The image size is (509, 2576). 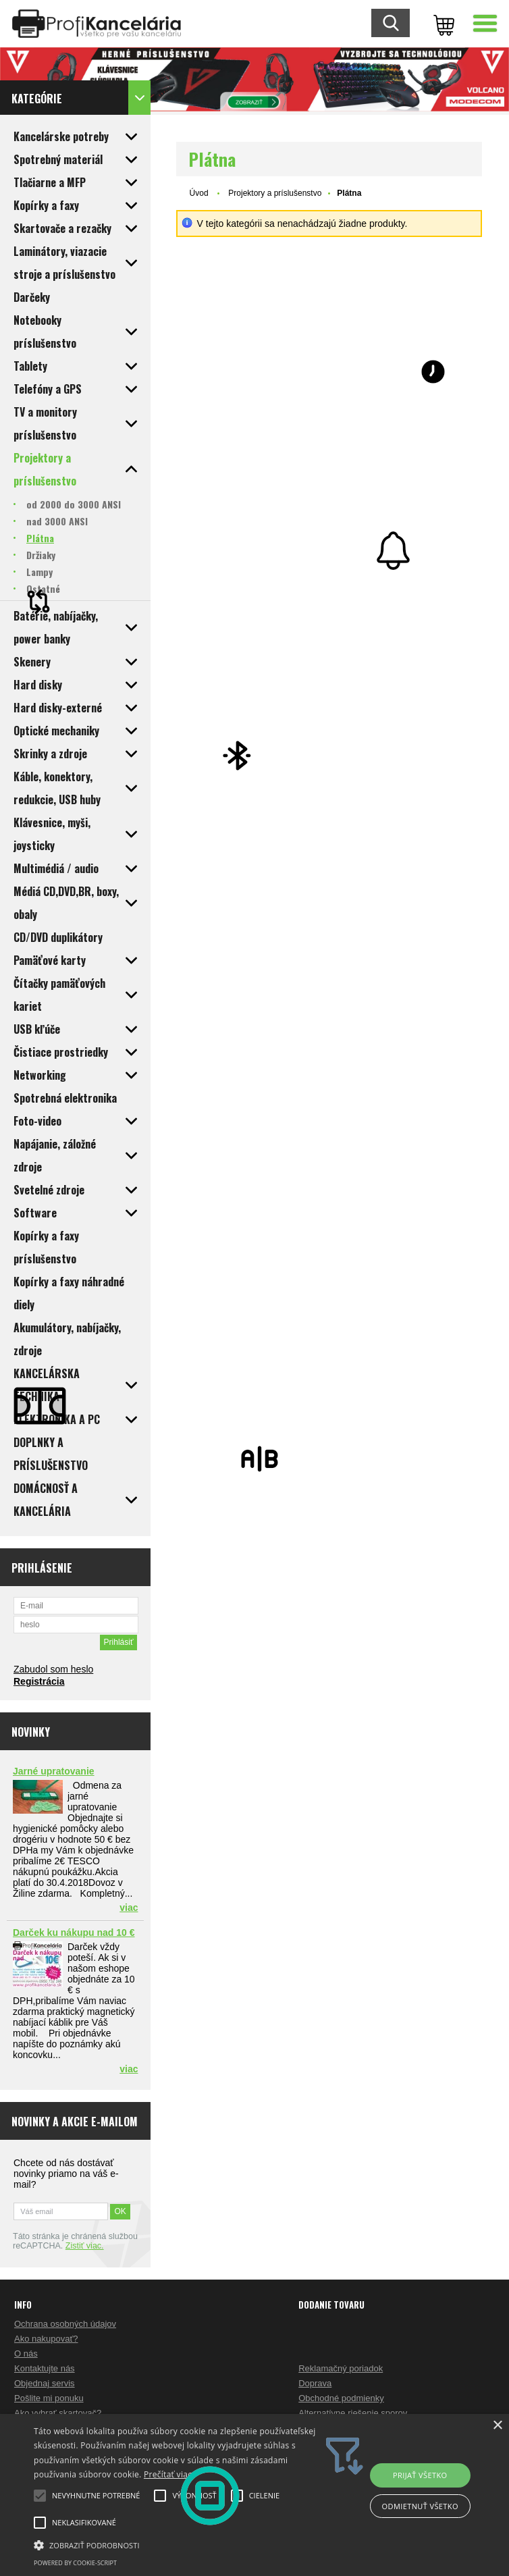 What do you see at coordinates (238, 756) in the screenshot?
I see `indicates an active bluetooth connection` at bounding box center [238, 756].